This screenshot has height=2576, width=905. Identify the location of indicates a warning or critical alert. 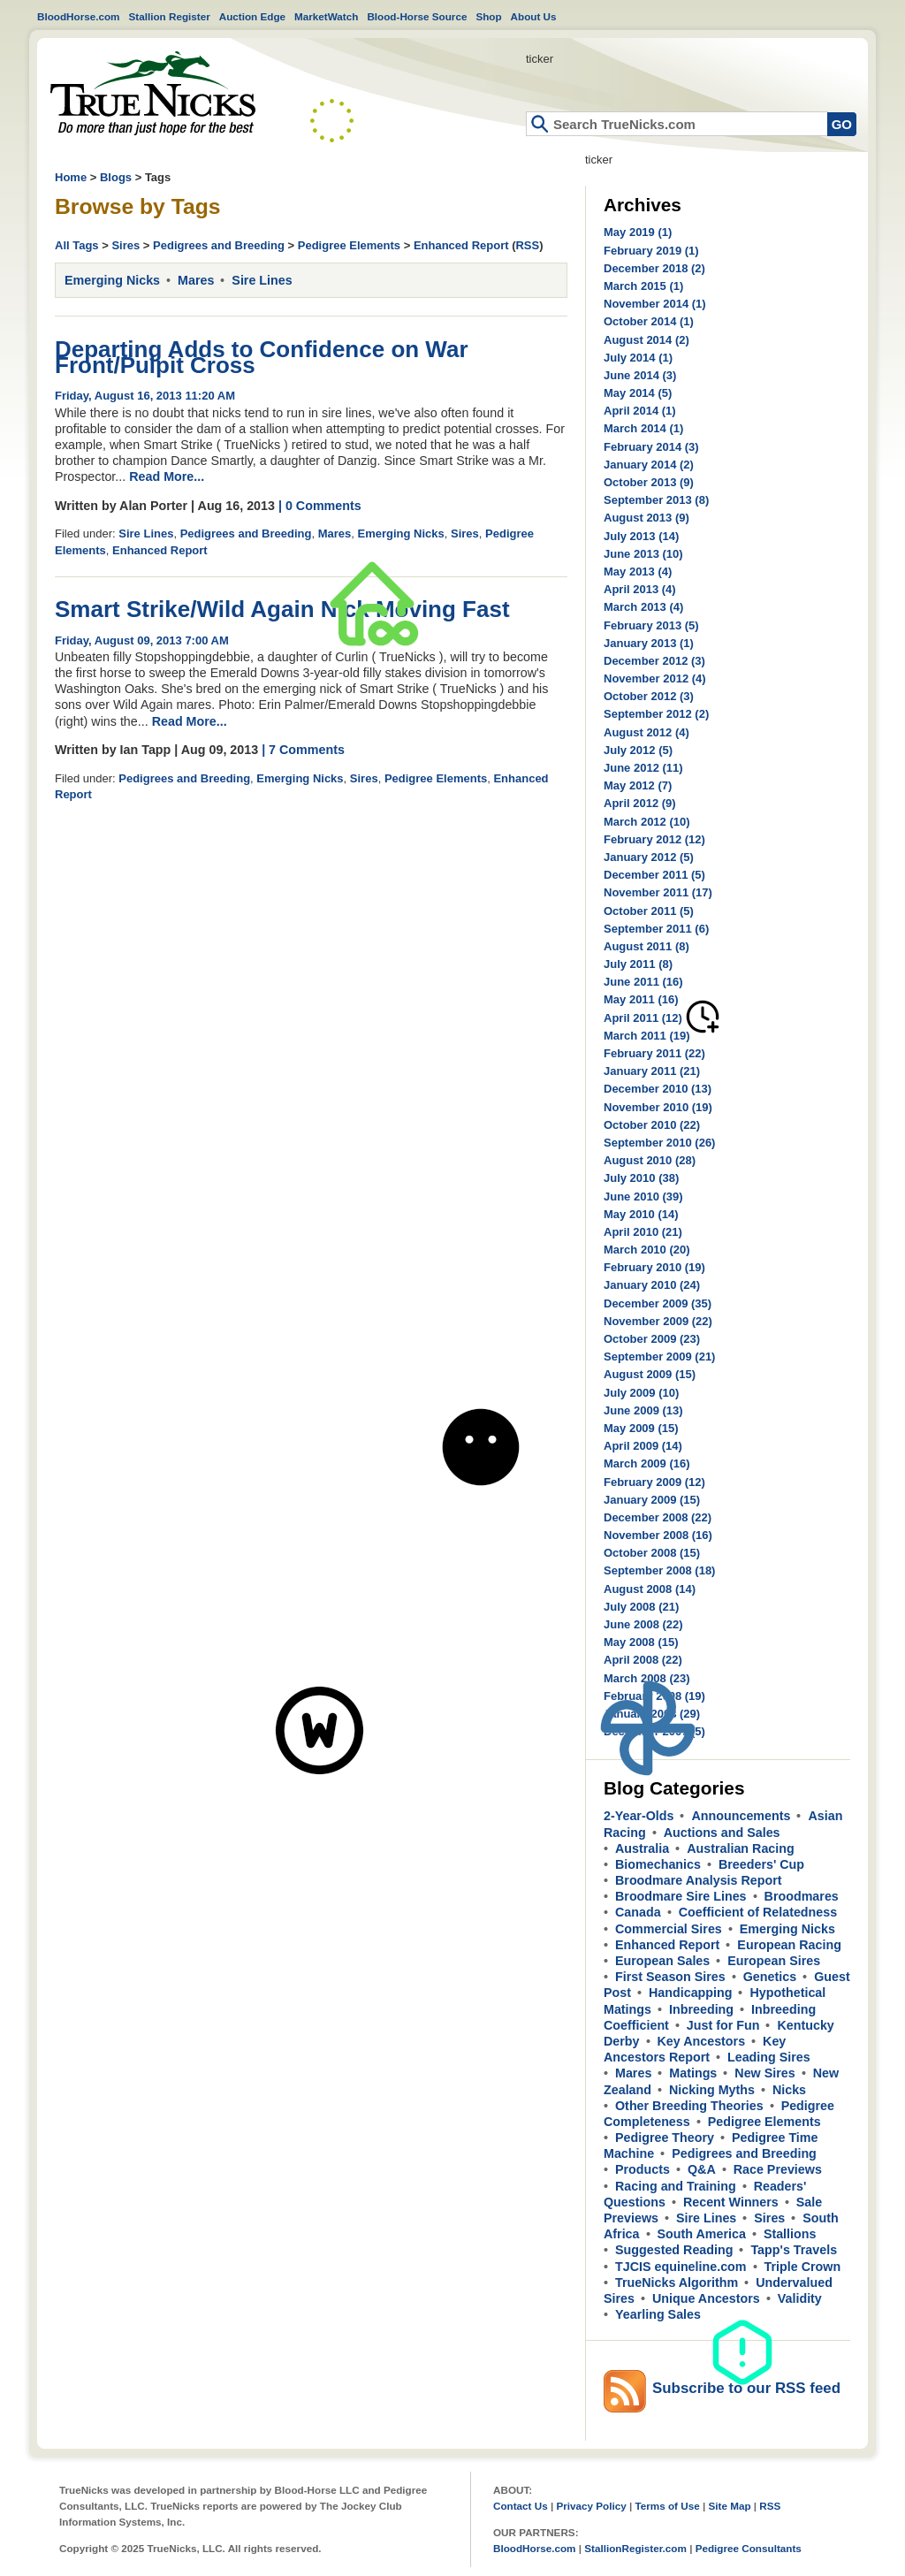
(742, 2352).